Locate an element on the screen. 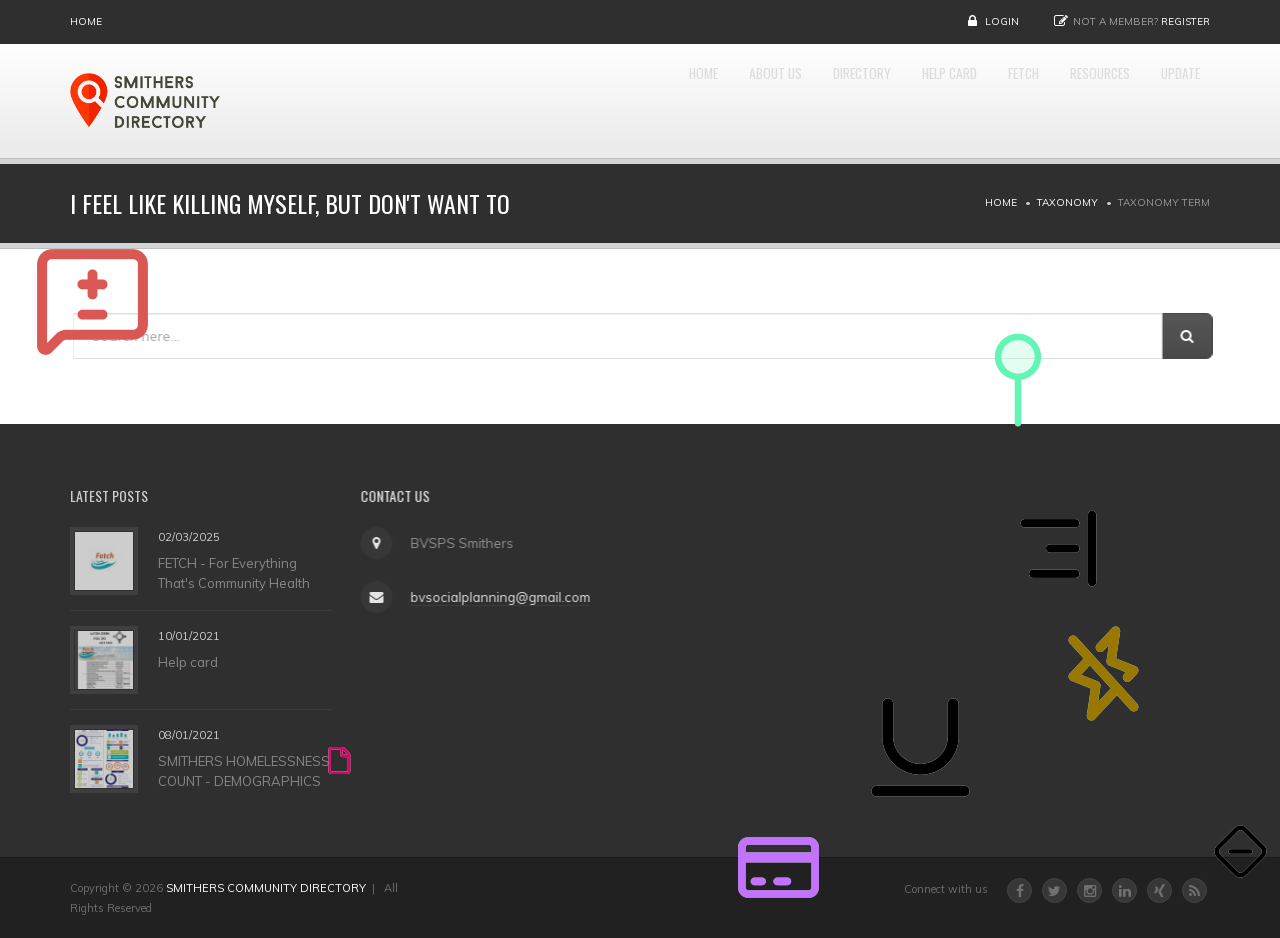  align text to the right is located at coordinates (1058, 548).